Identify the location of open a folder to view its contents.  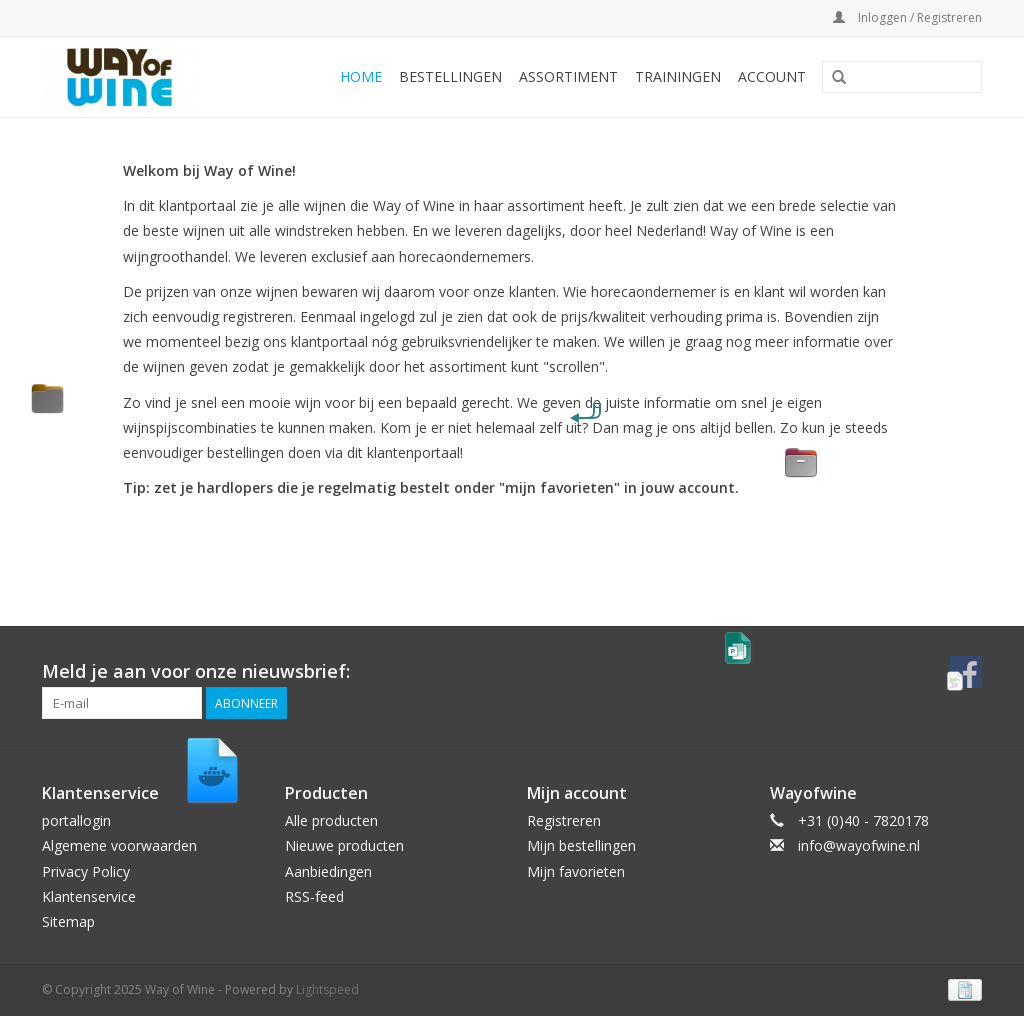
(47, 398).